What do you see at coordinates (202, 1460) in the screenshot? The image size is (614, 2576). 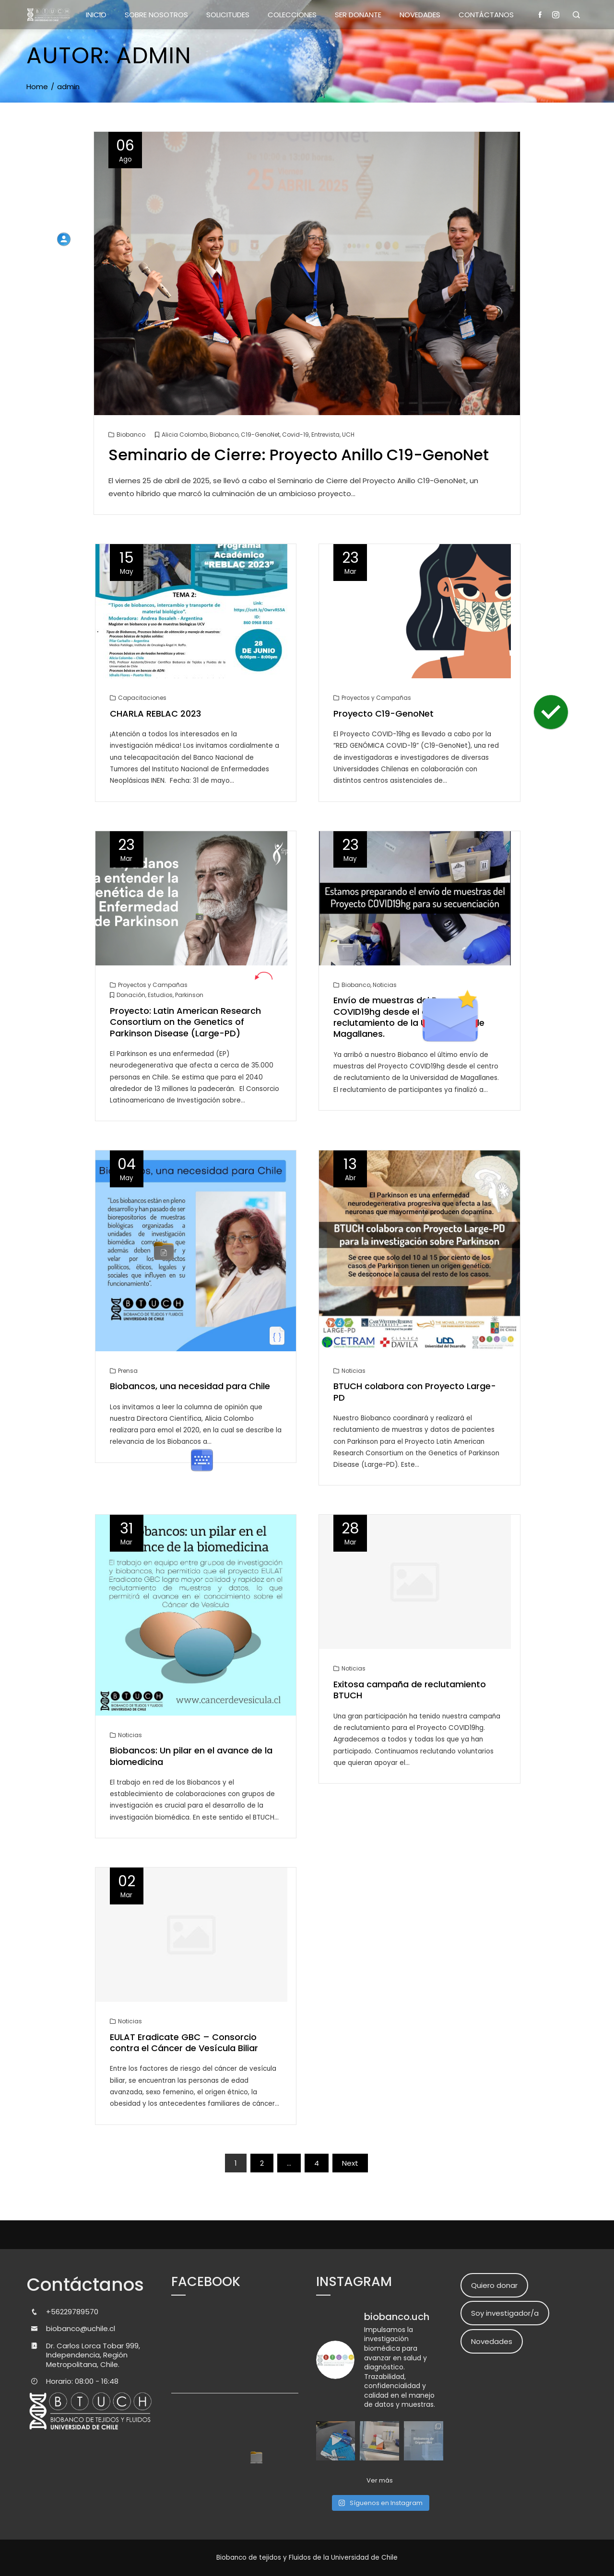 I see `access keyboard and input method settings` at bounding box center [202, 1460].